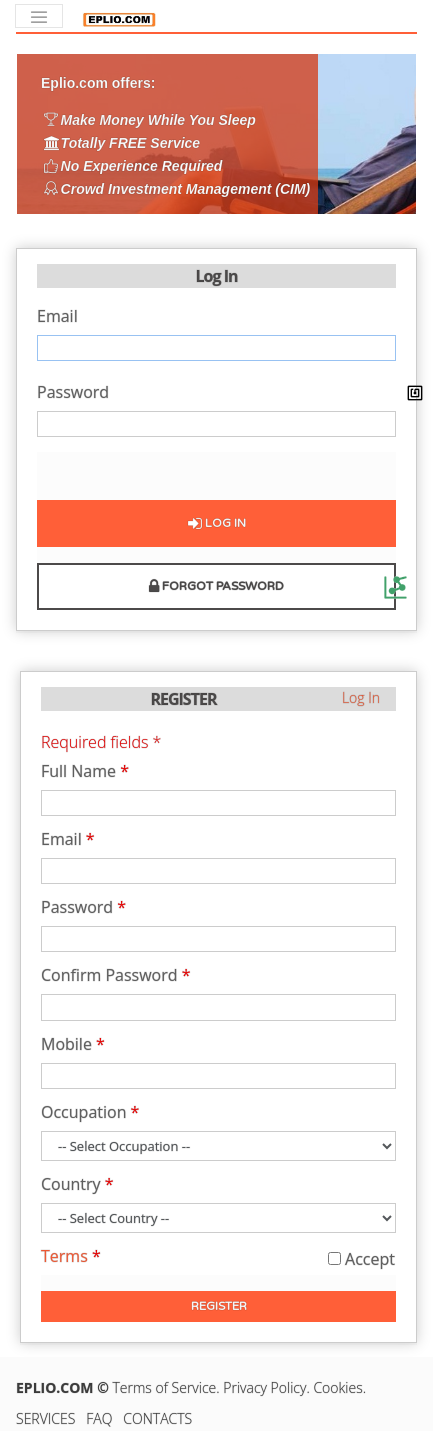 This screenshot has width=433, height=1451. Describe the element at coordinates (415, 393) in the screenshot. I see `tap to enable nfc connectivity` at that location.